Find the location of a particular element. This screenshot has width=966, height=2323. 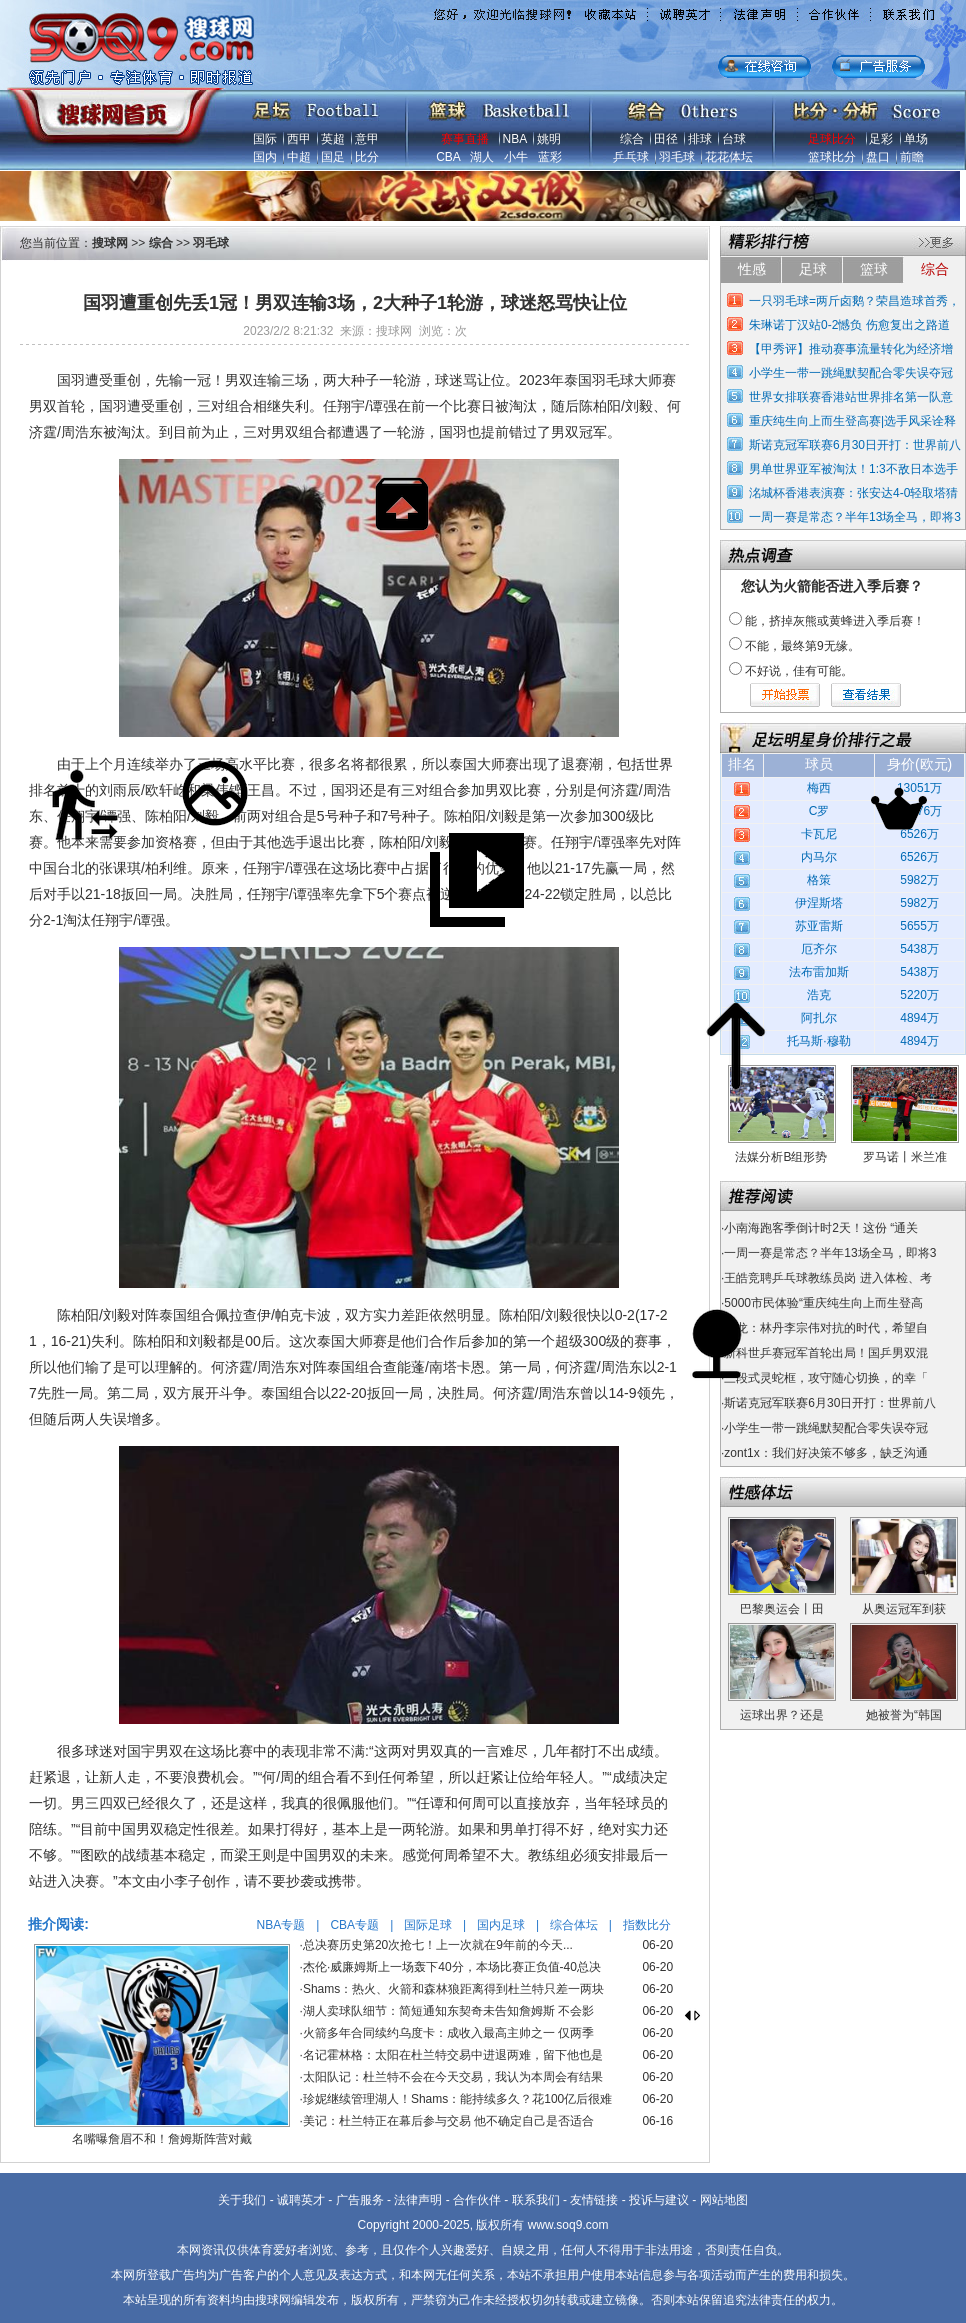

view photo gallery is located at coordinates (215, 793).